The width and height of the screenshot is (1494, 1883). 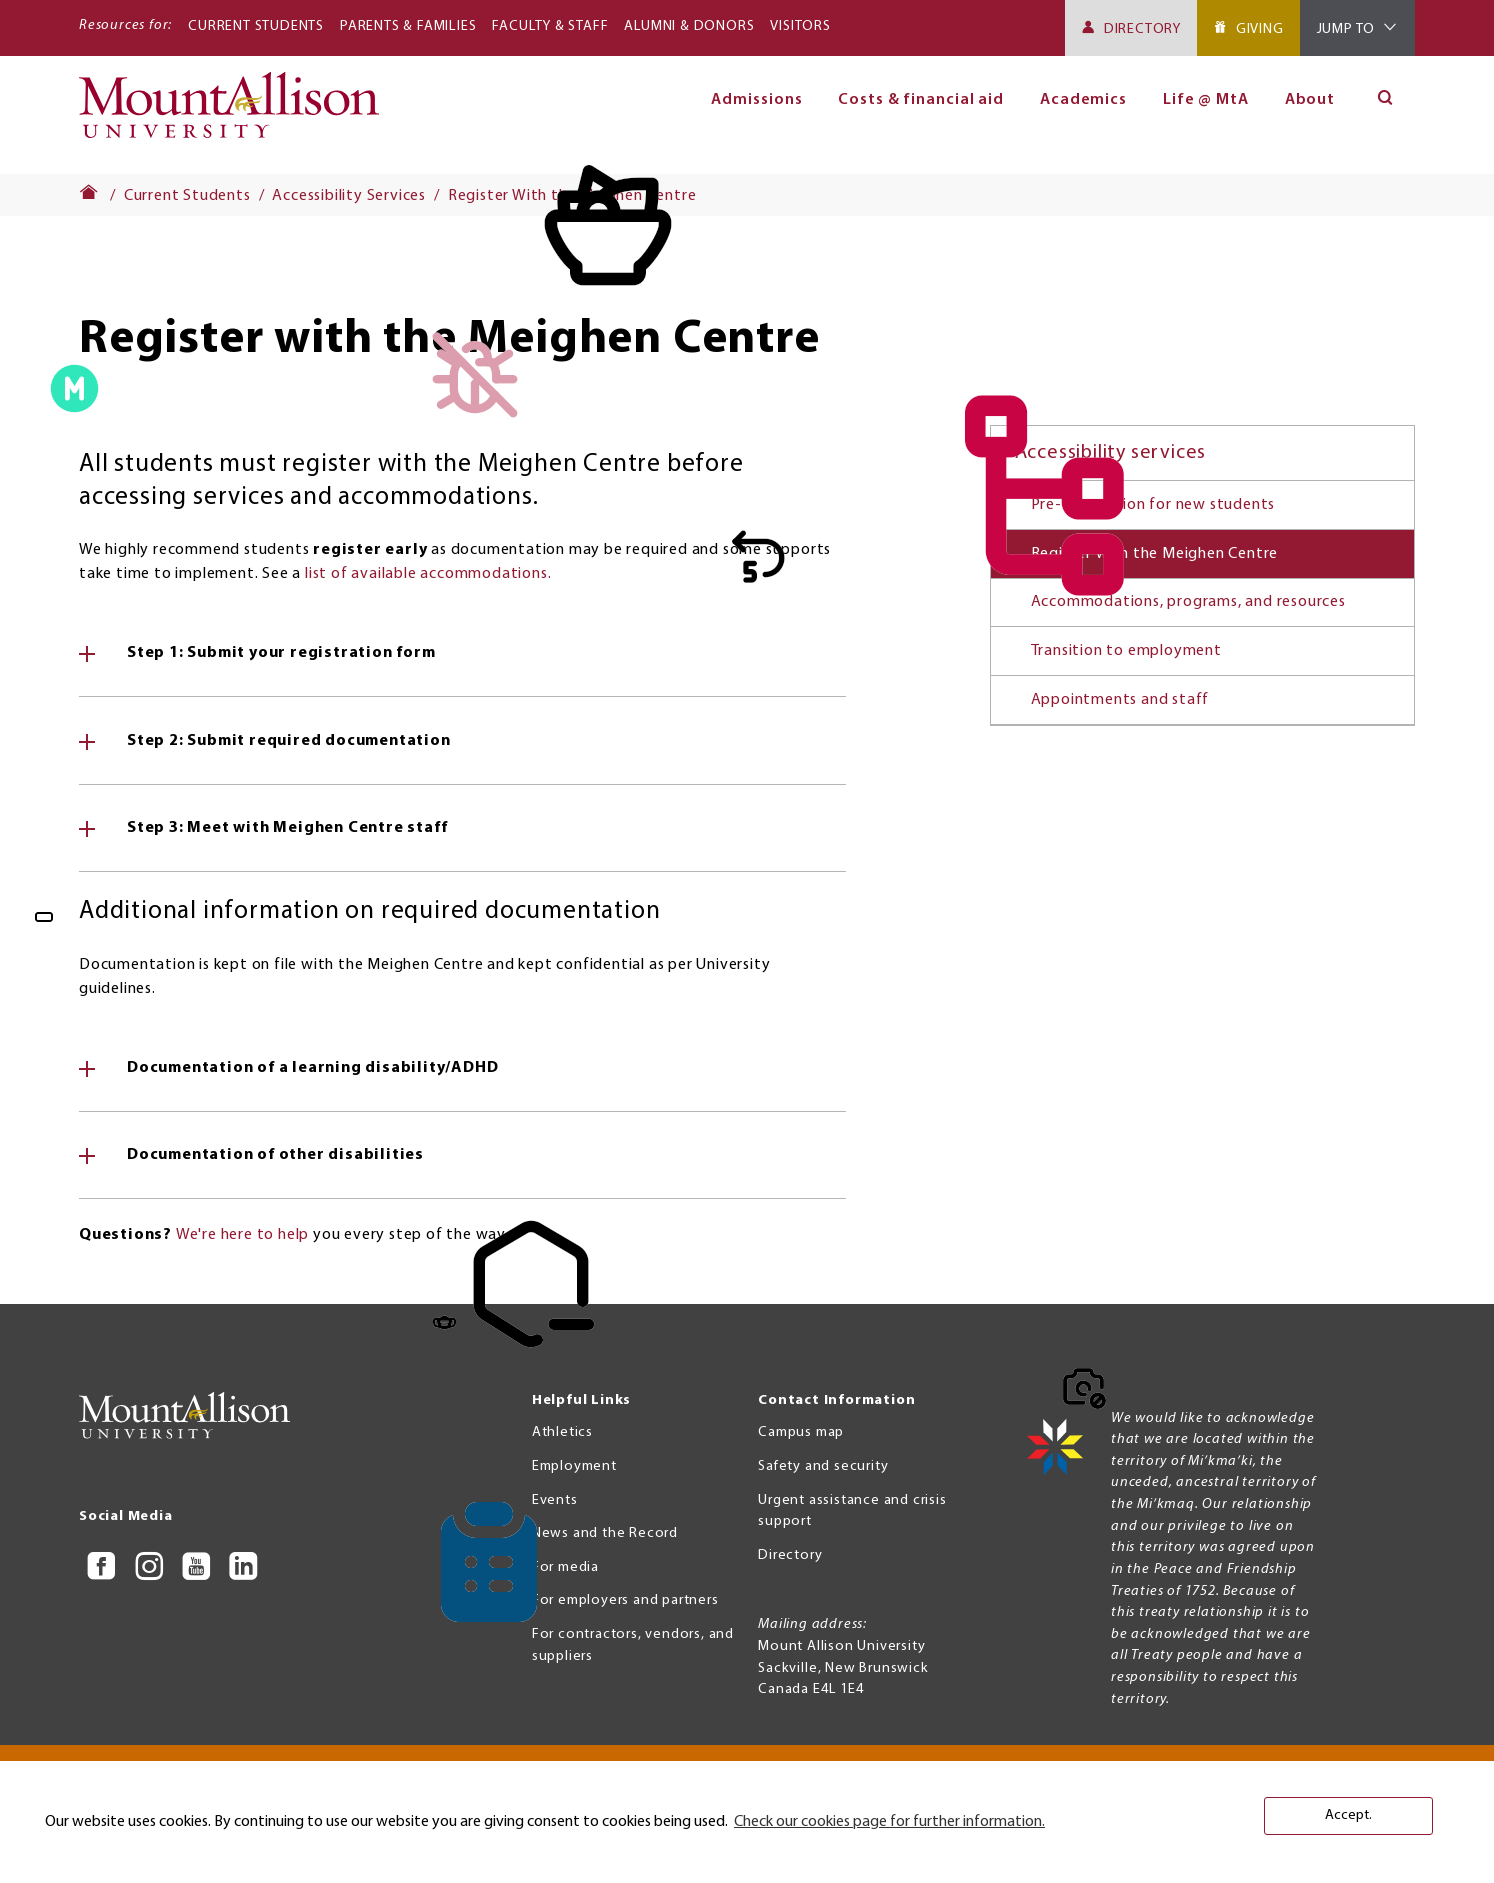 I want to click on insert a code variable or placeholder, so click(x=44, y=917).